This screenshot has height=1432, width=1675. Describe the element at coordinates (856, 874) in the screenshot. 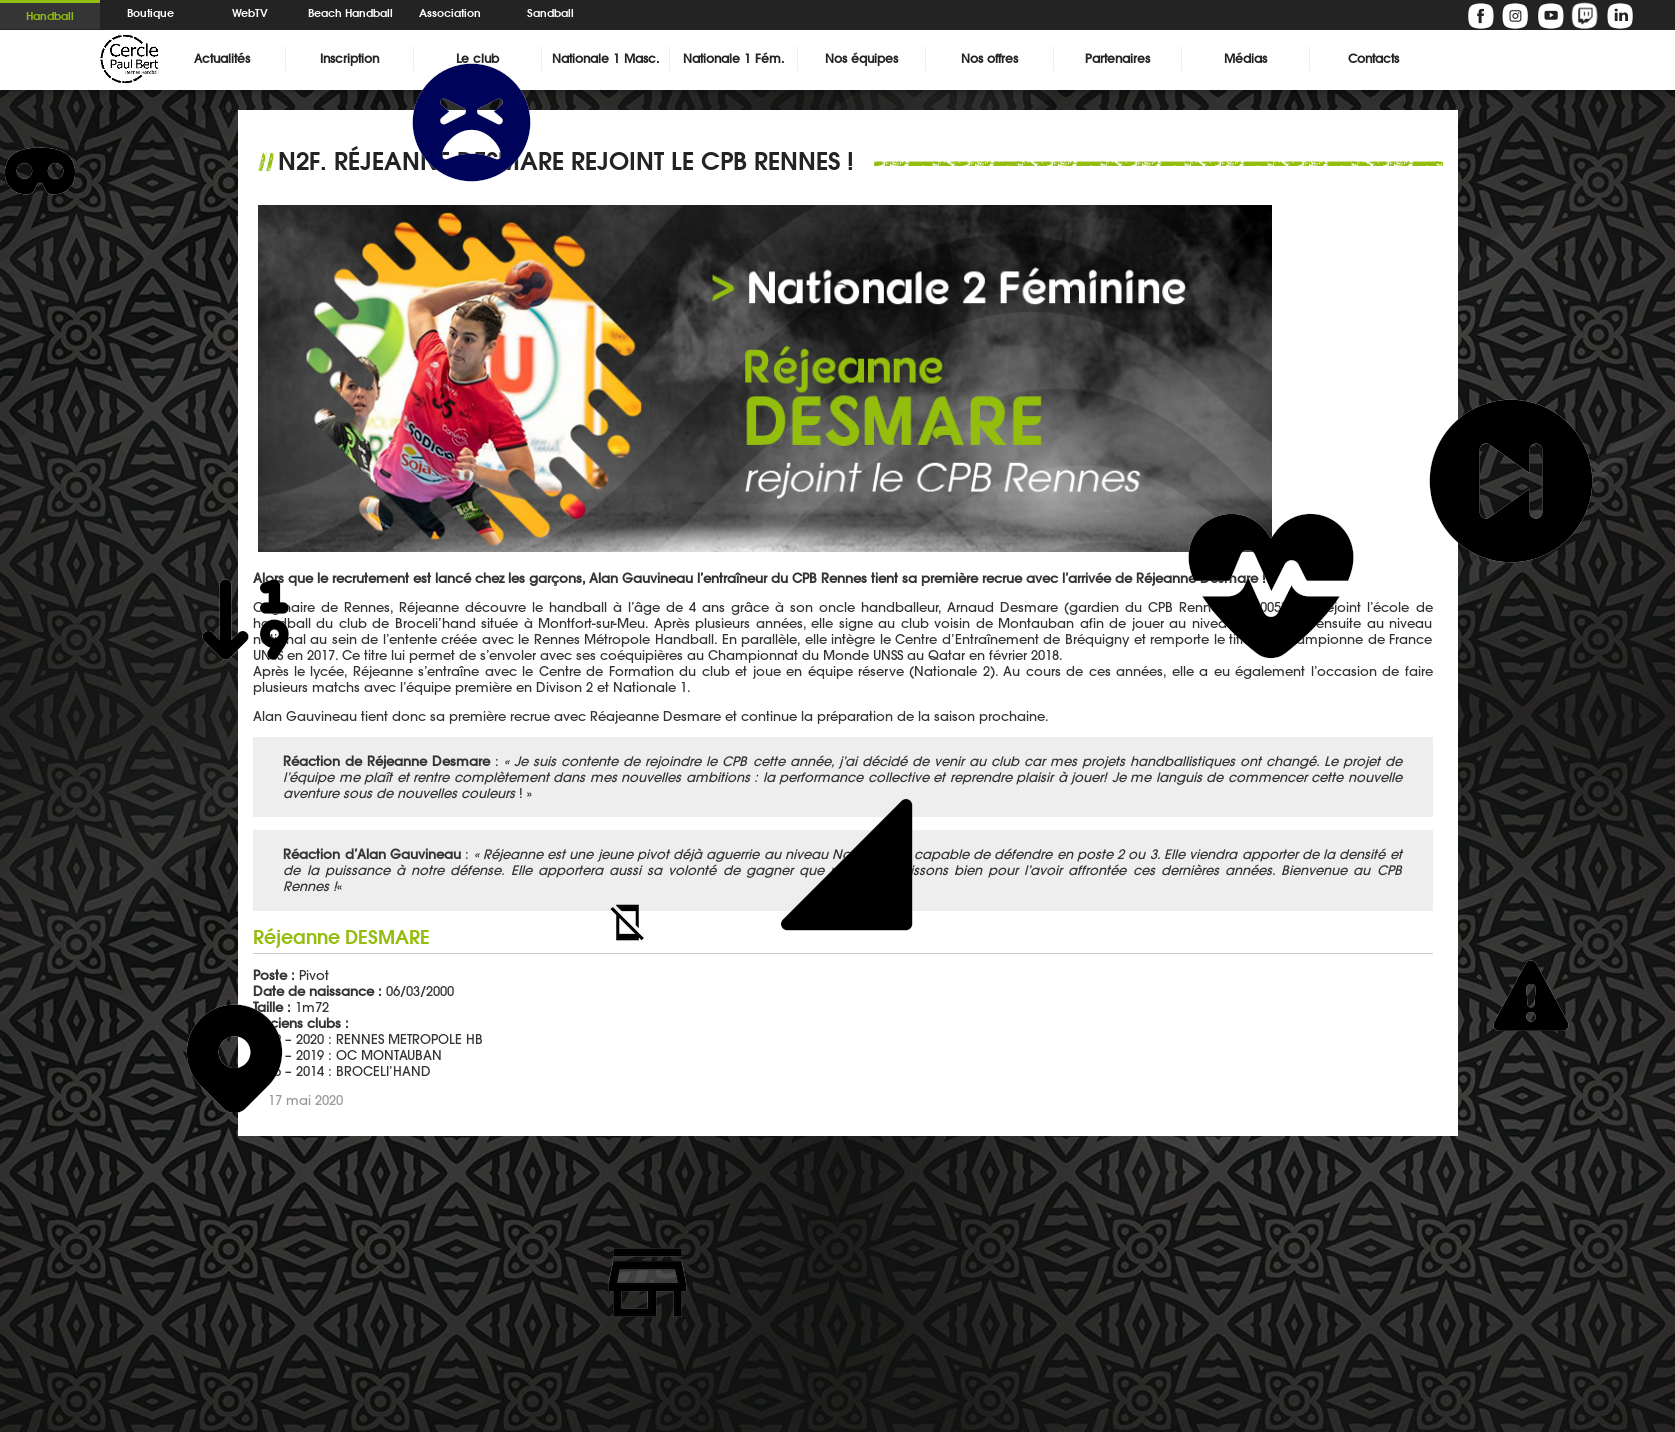

I see `resize element by dragging corner` at that location.